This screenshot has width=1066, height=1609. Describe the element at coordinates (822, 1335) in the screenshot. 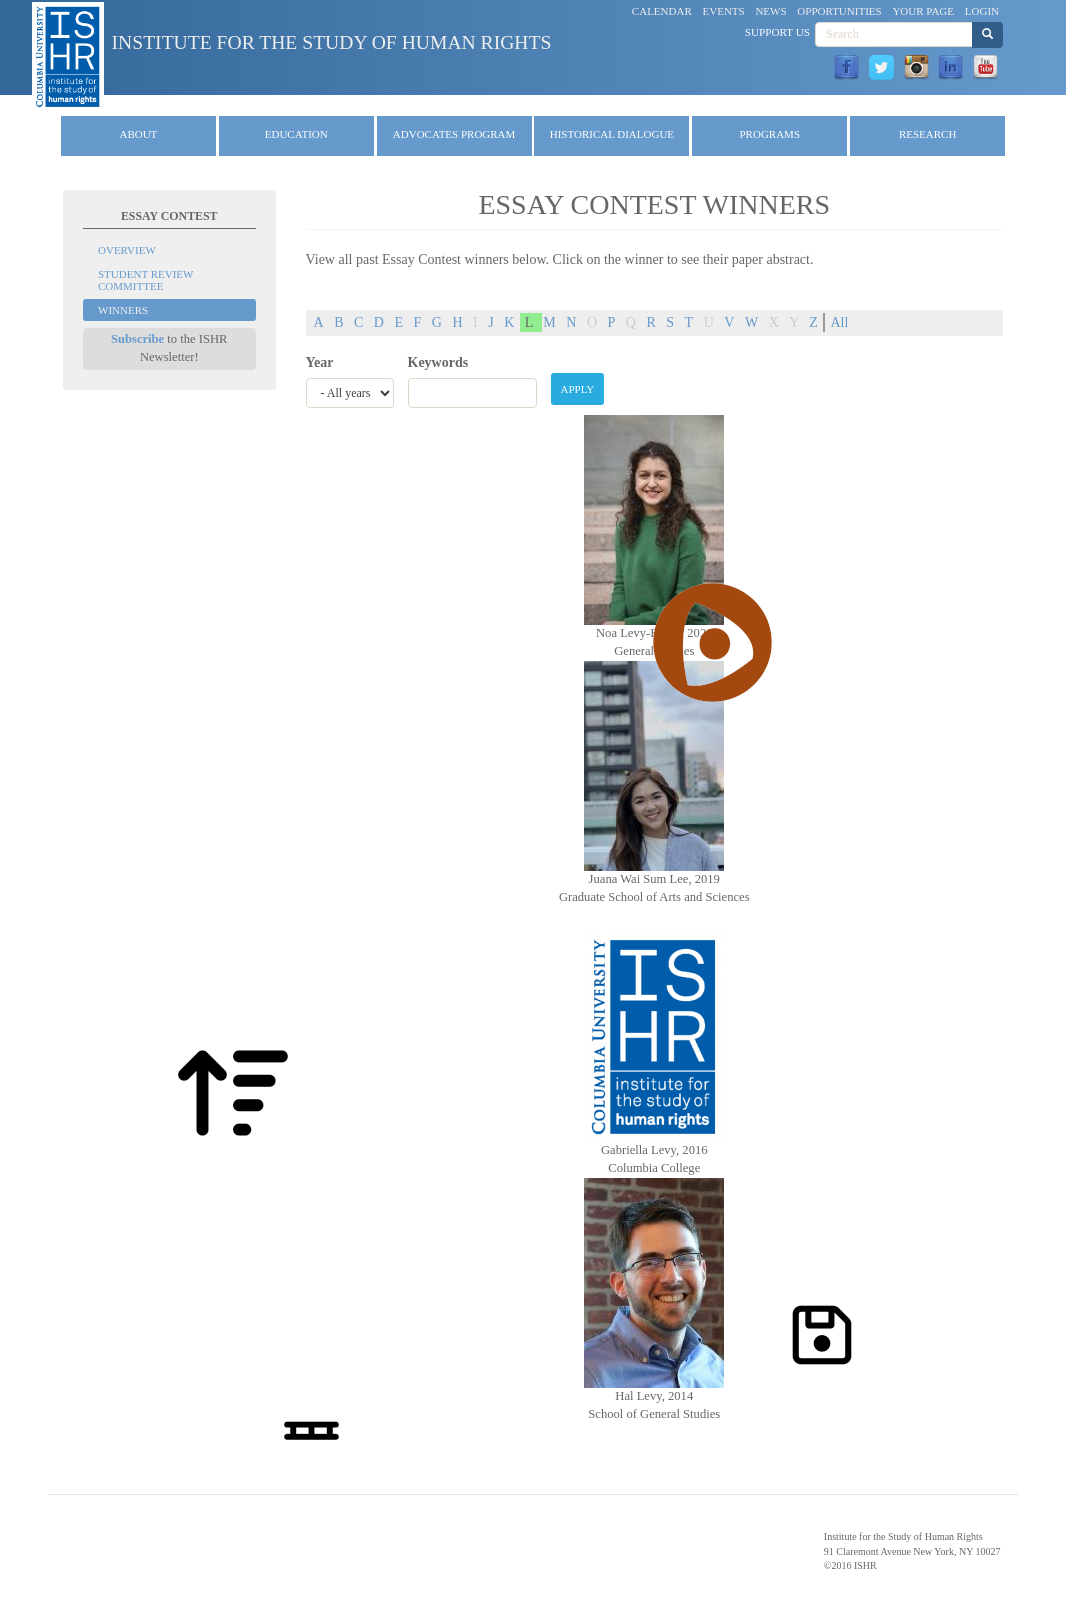

I see `save current file or document` at that location.